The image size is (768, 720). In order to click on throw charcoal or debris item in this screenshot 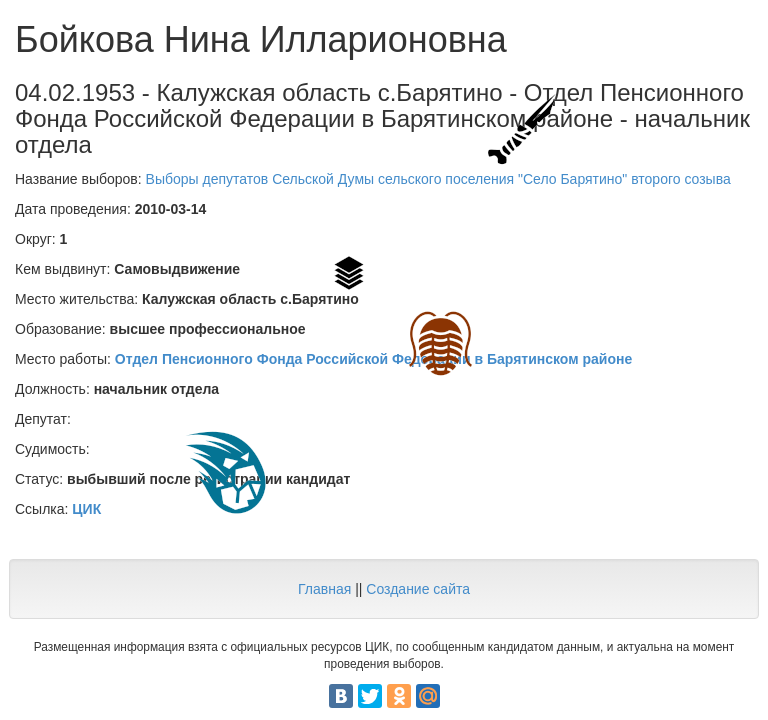, I will do `click(226, 473)`.